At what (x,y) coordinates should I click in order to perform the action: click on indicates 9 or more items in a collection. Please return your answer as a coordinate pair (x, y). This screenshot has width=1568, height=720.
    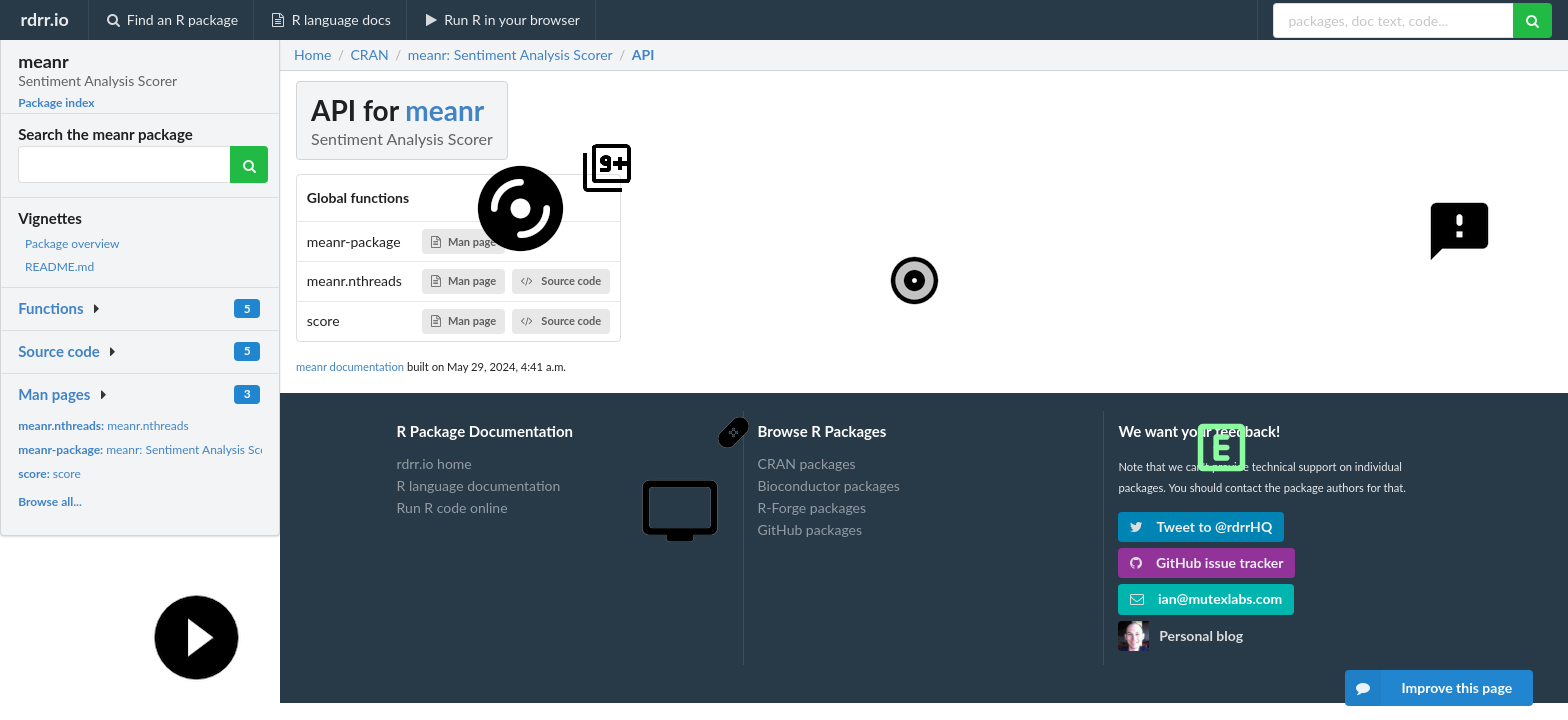
    Looking at the image, I should click on (607, 168).